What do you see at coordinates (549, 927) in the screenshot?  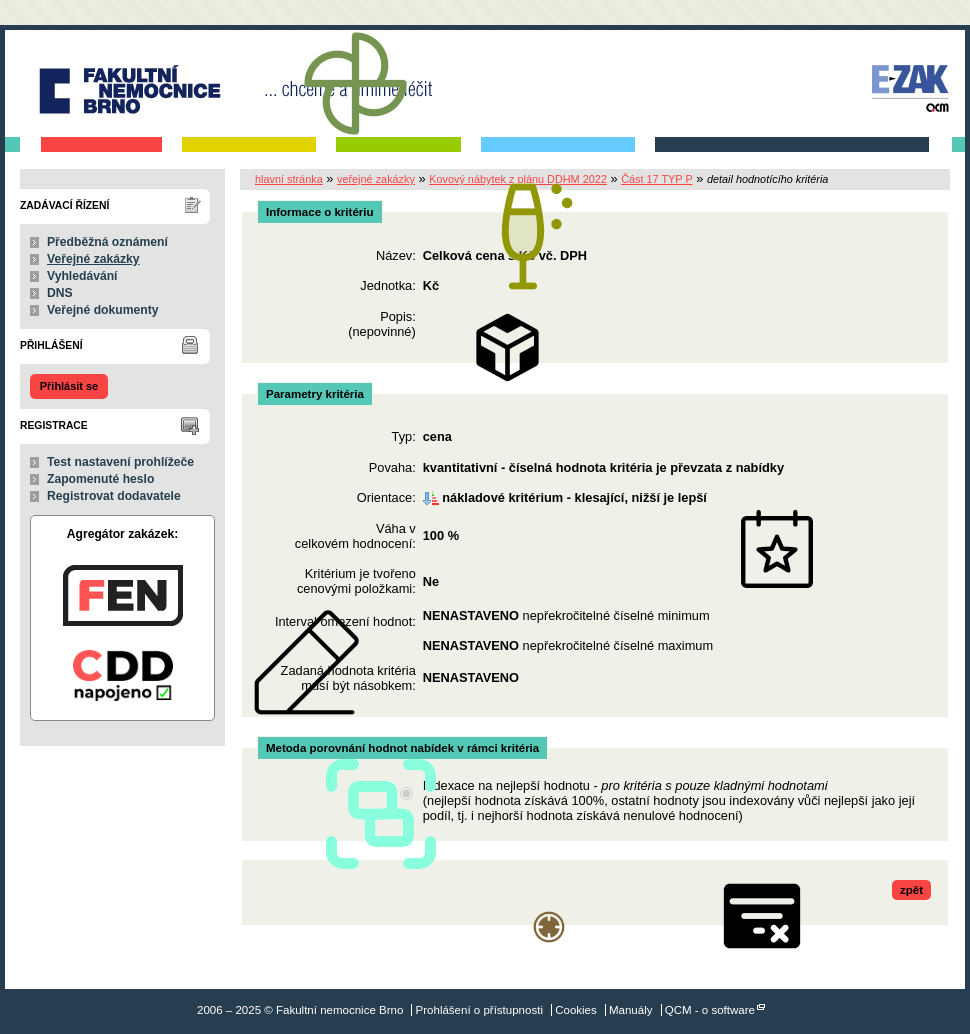 I see `center map on current location` at bounding box center [549, 927].